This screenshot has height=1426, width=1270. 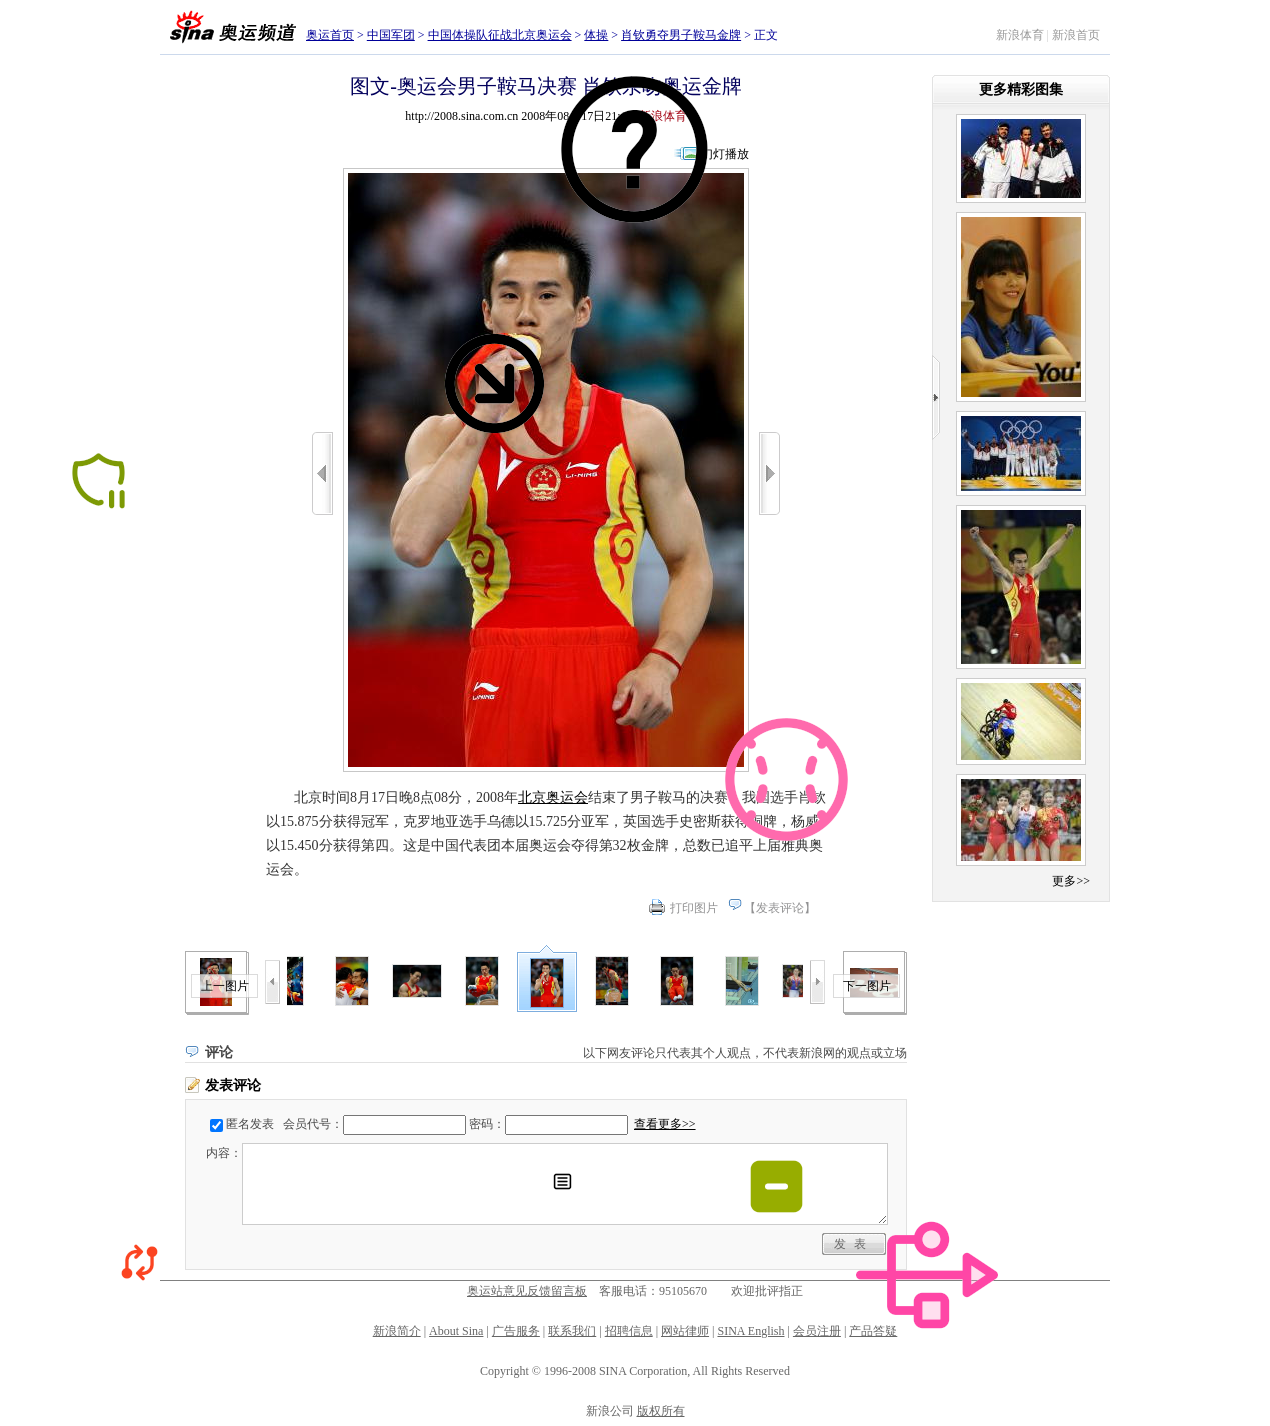 I want to click on view baseball scores or stats, so click(x=786, y=779).